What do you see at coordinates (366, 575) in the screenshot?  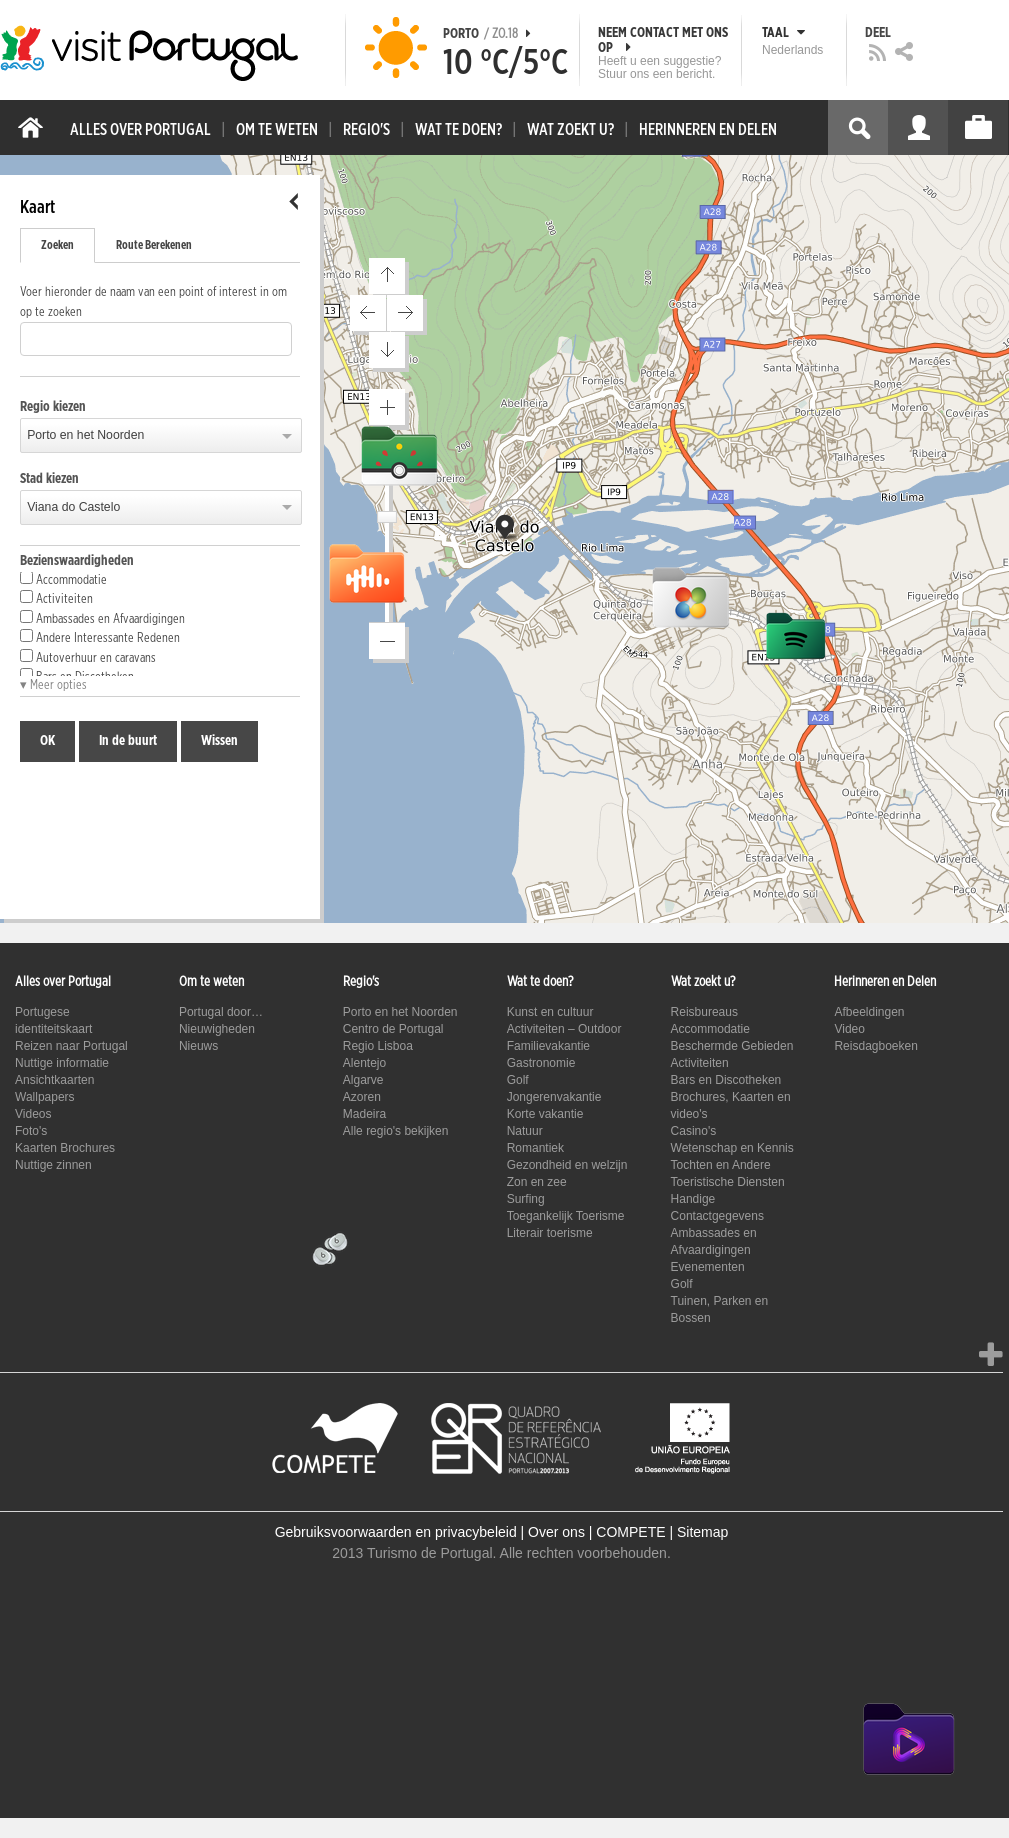 I see `open castbox podcast downloads folder` at bounding box center [366, 575].